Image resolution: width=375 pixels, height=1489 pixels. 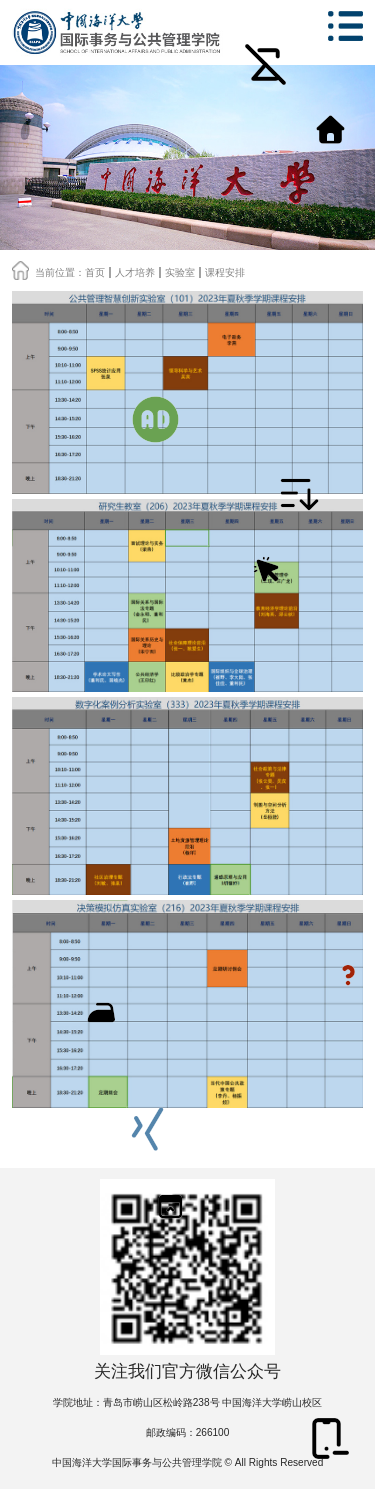 What do you see at coordinates (170, 1206) in the screenshot?
I see `collapse the navigation bar` at bounding box center [170, 1206].